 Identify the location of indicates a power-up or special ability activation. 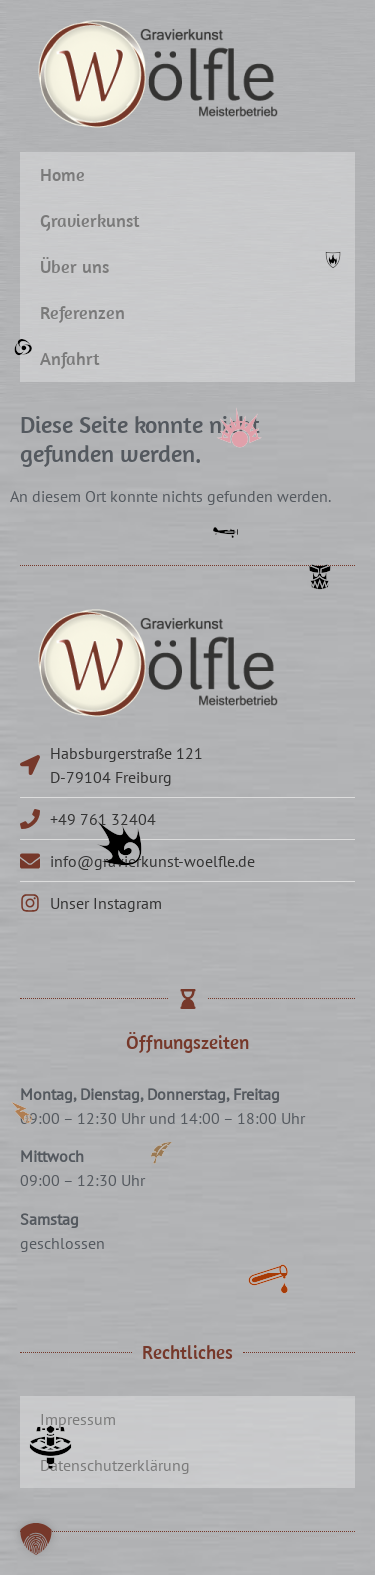
(119, 843).